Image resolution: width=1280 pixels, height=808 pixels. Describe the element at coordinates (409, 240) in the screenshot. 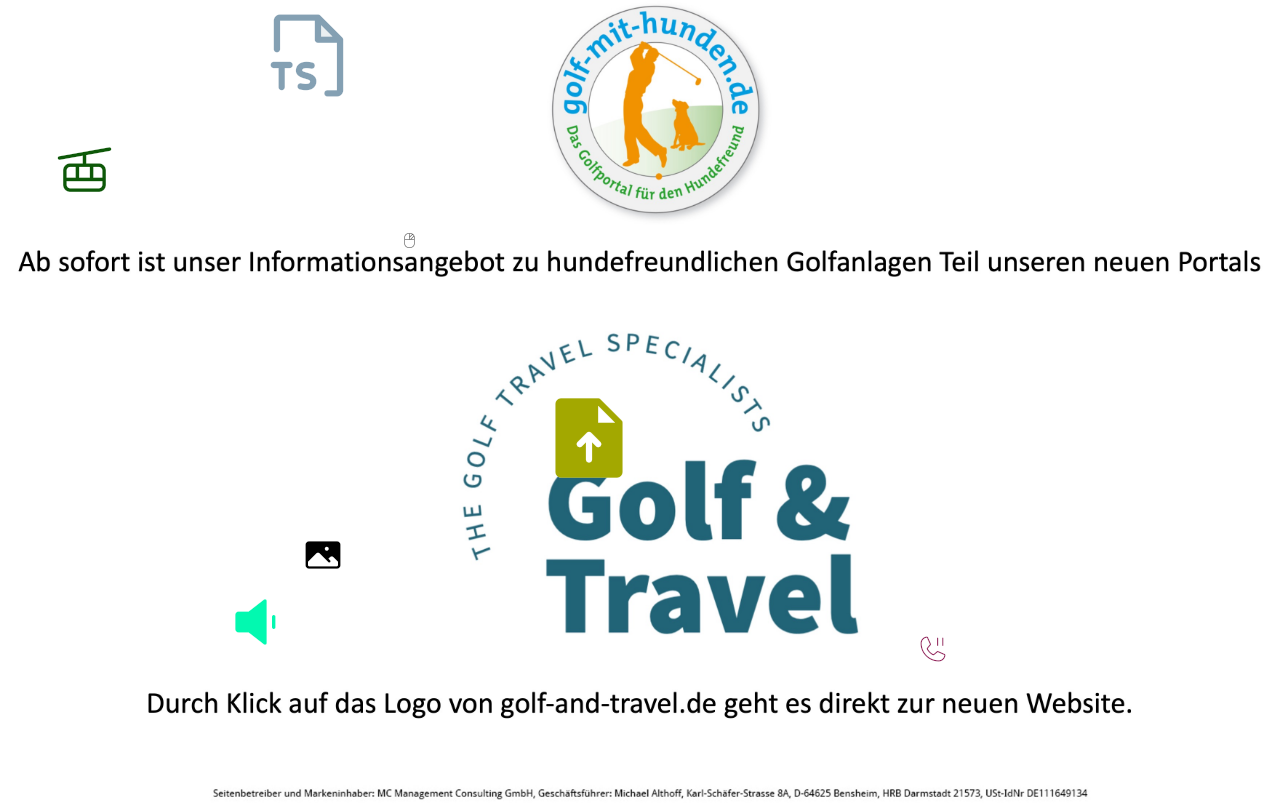

I see `right-click action indicator` at that location.